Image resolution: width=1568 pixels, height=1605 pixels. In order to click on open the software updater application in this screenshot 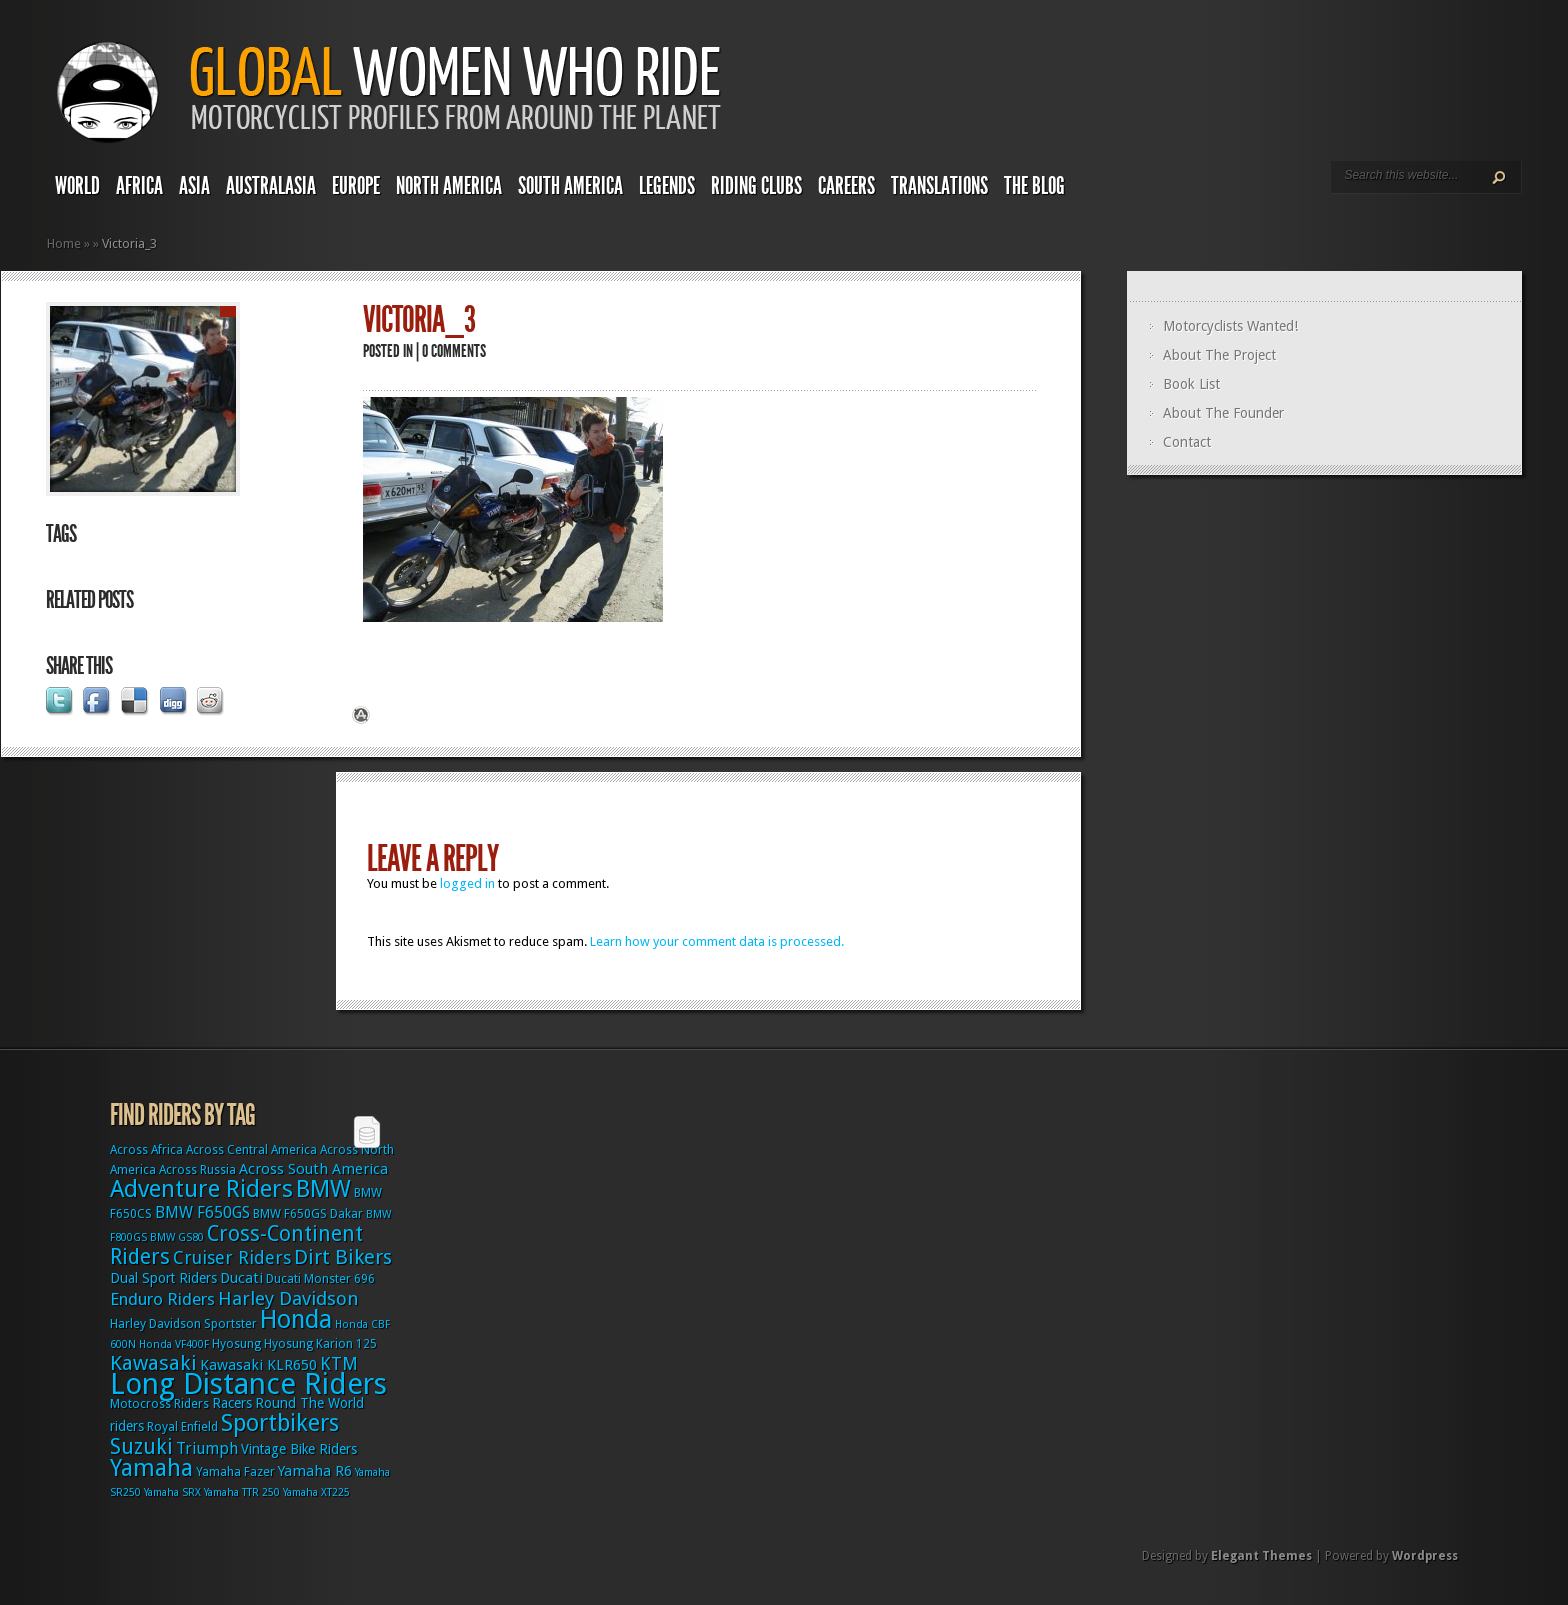, I will do `click(361, 715)`.